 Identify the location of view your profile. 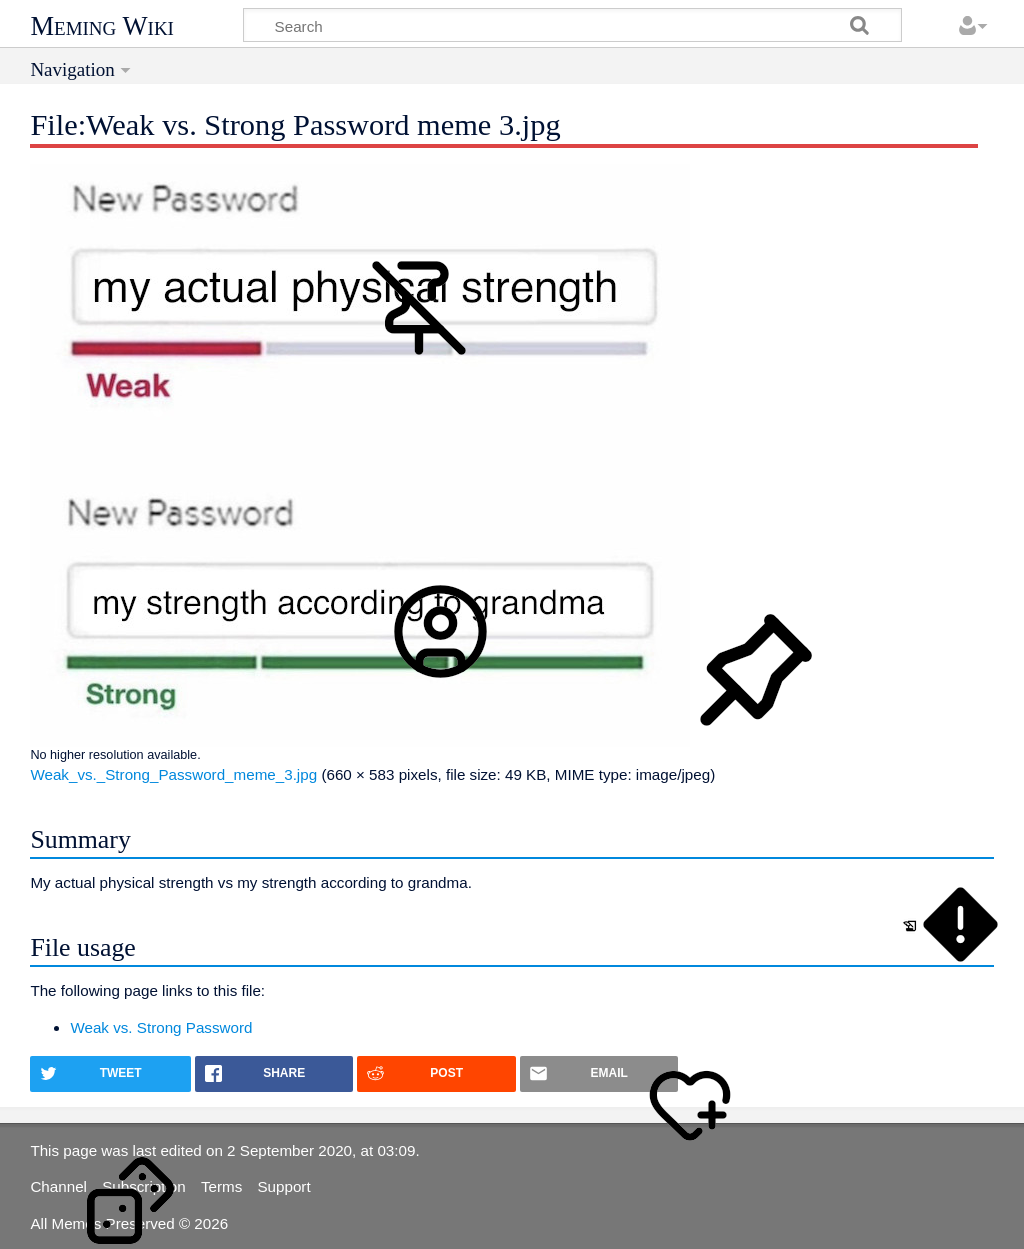
(440, 631).